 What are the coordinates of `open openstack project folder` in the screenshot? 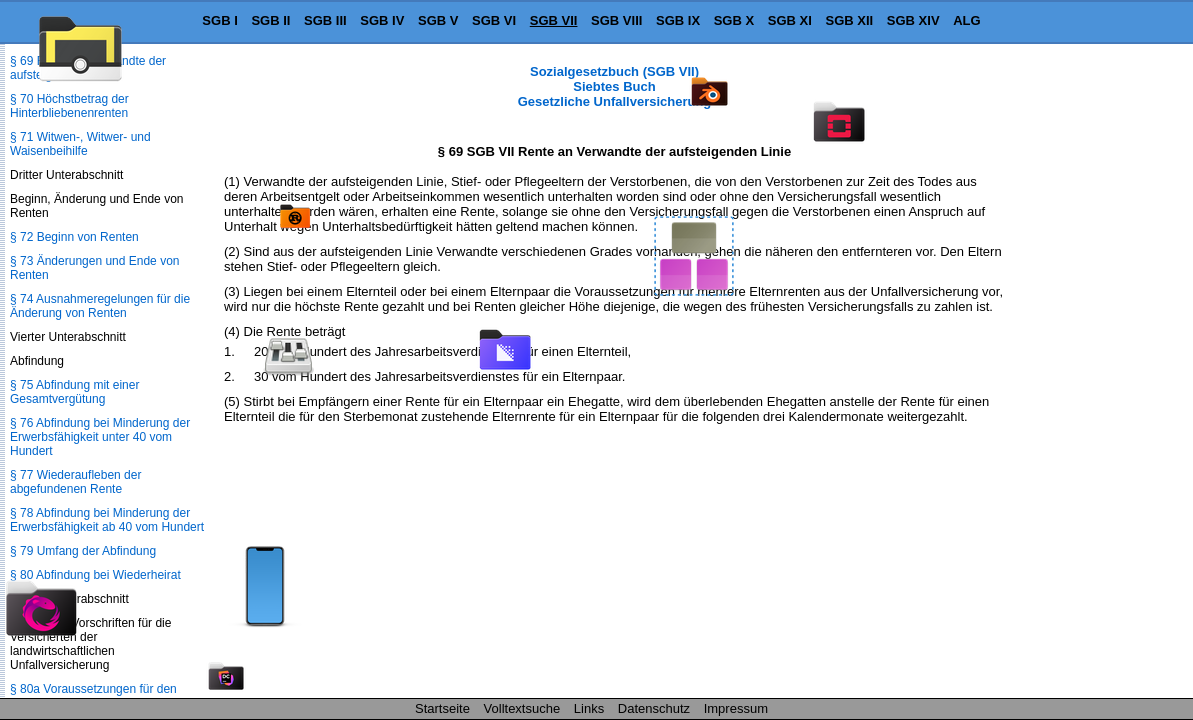 It's located at (839, 123).